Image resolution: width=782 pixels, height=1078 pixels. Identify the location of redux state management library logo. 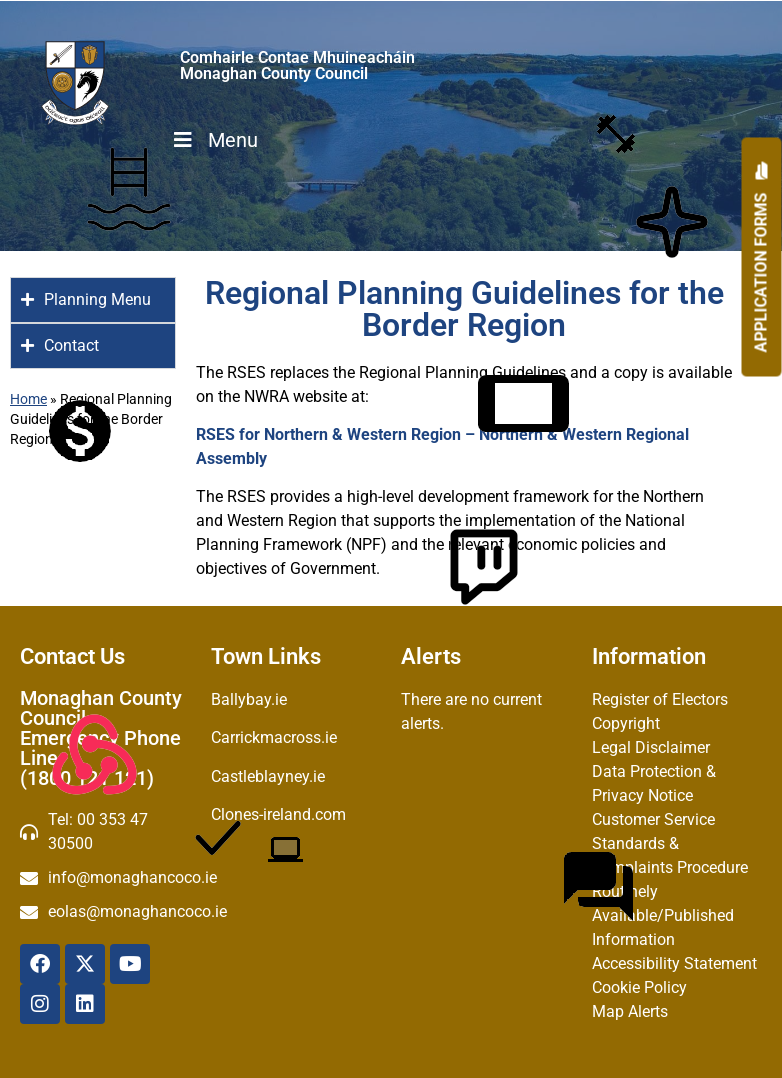
(94, 756).